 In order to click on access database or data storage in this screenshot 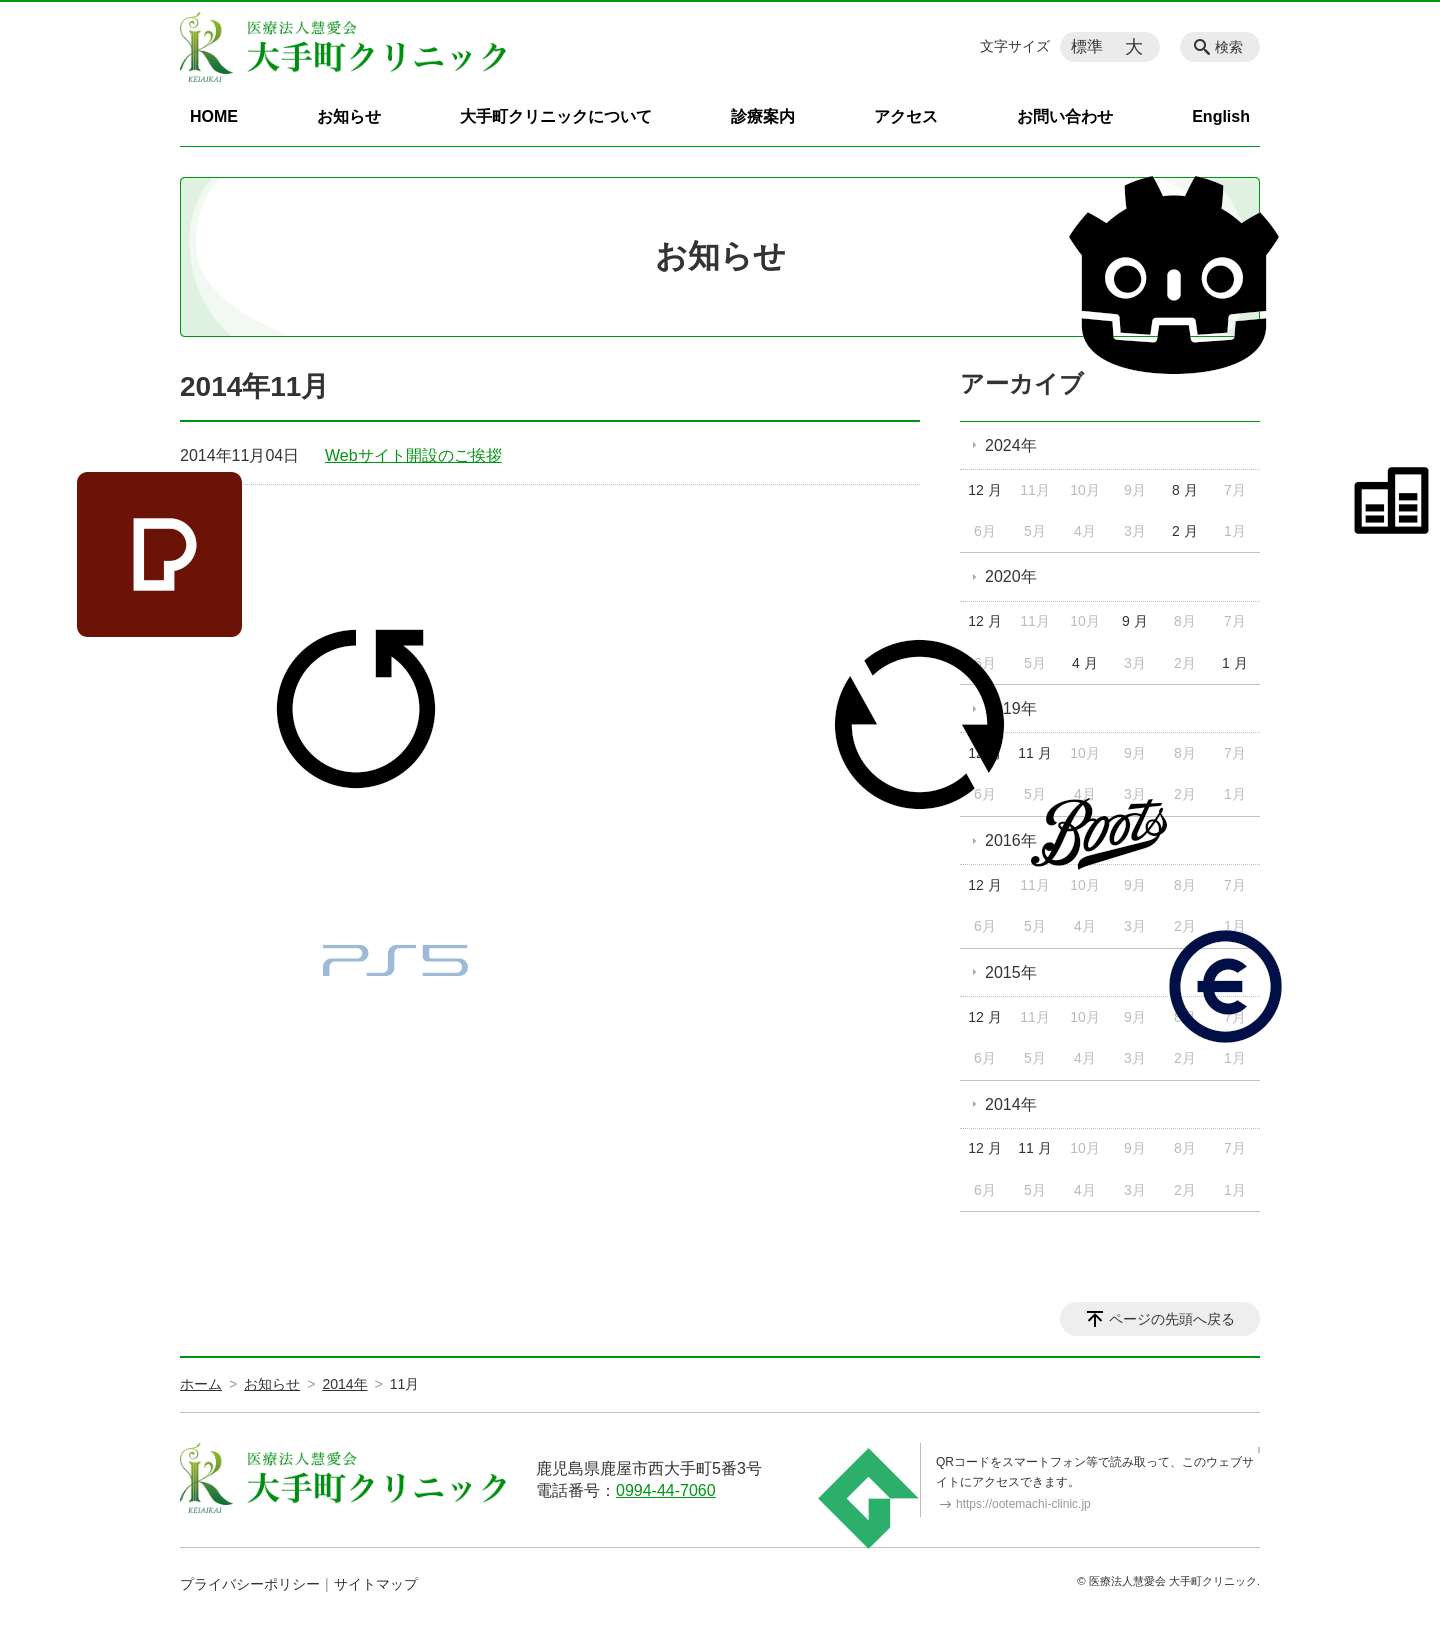, I will do `click(1391, 500)`.